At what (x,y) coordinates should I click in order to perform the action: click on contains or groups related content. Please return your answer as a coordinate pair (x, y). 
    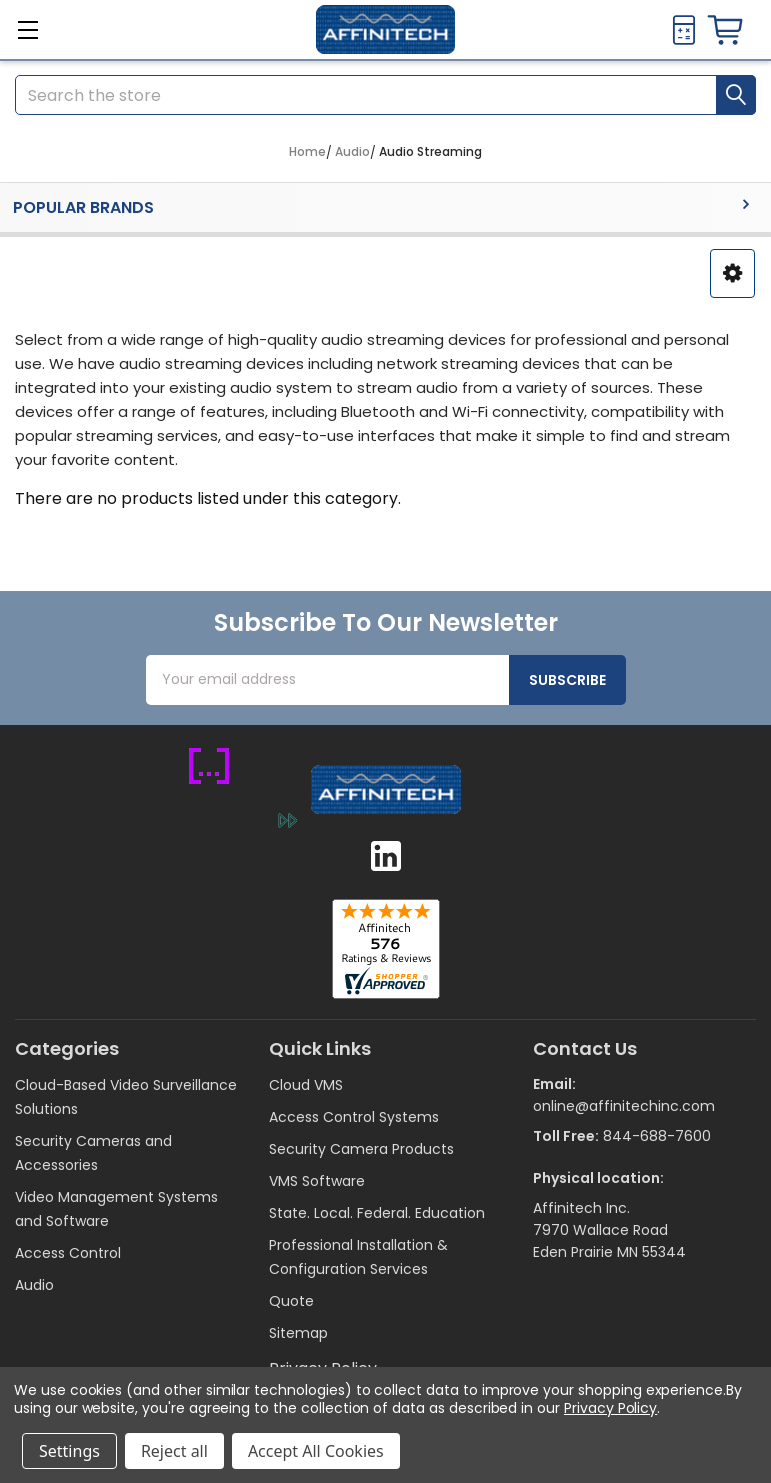
    Looking at the image, I should click on (209, 766).